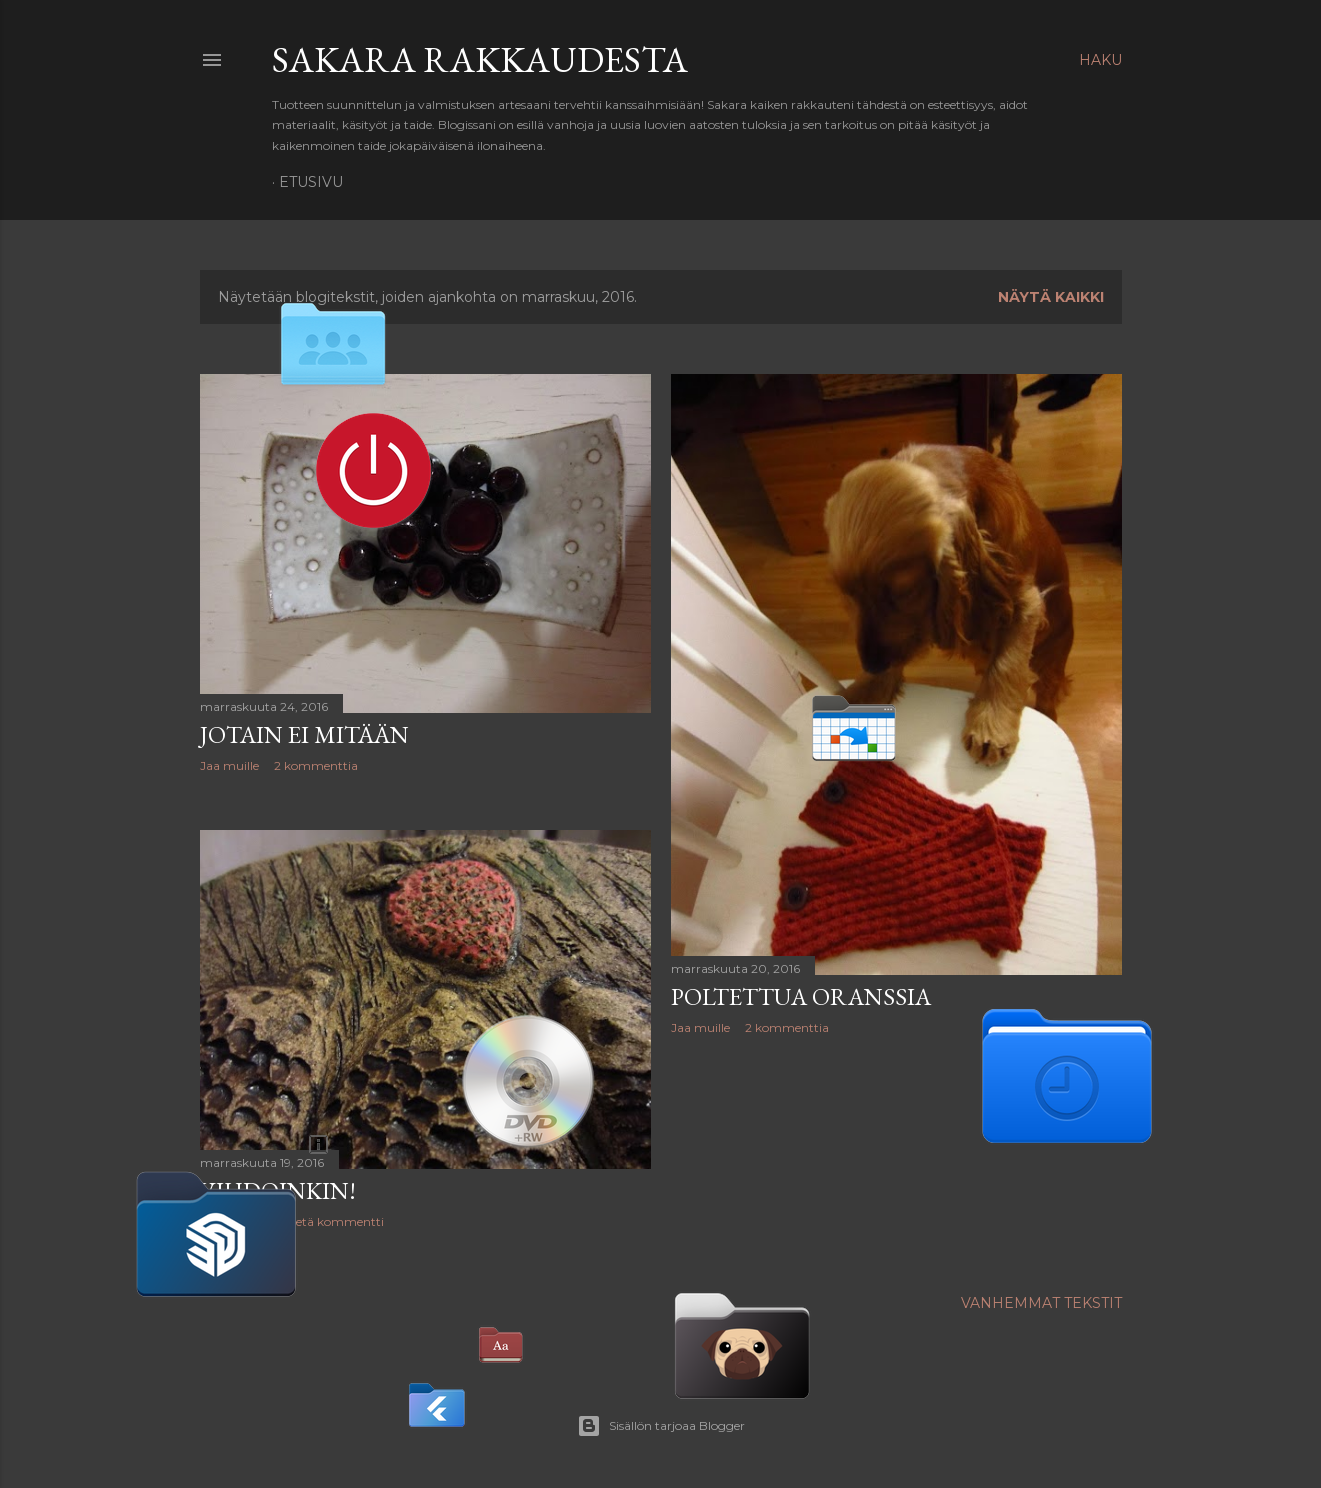 The height and width of the screenshot is (1488, 1321). What do you see at coordinates (500, 1345) in the screenshot?
I see `open dictionary or reference folder` at bounding box center [500, 1345].